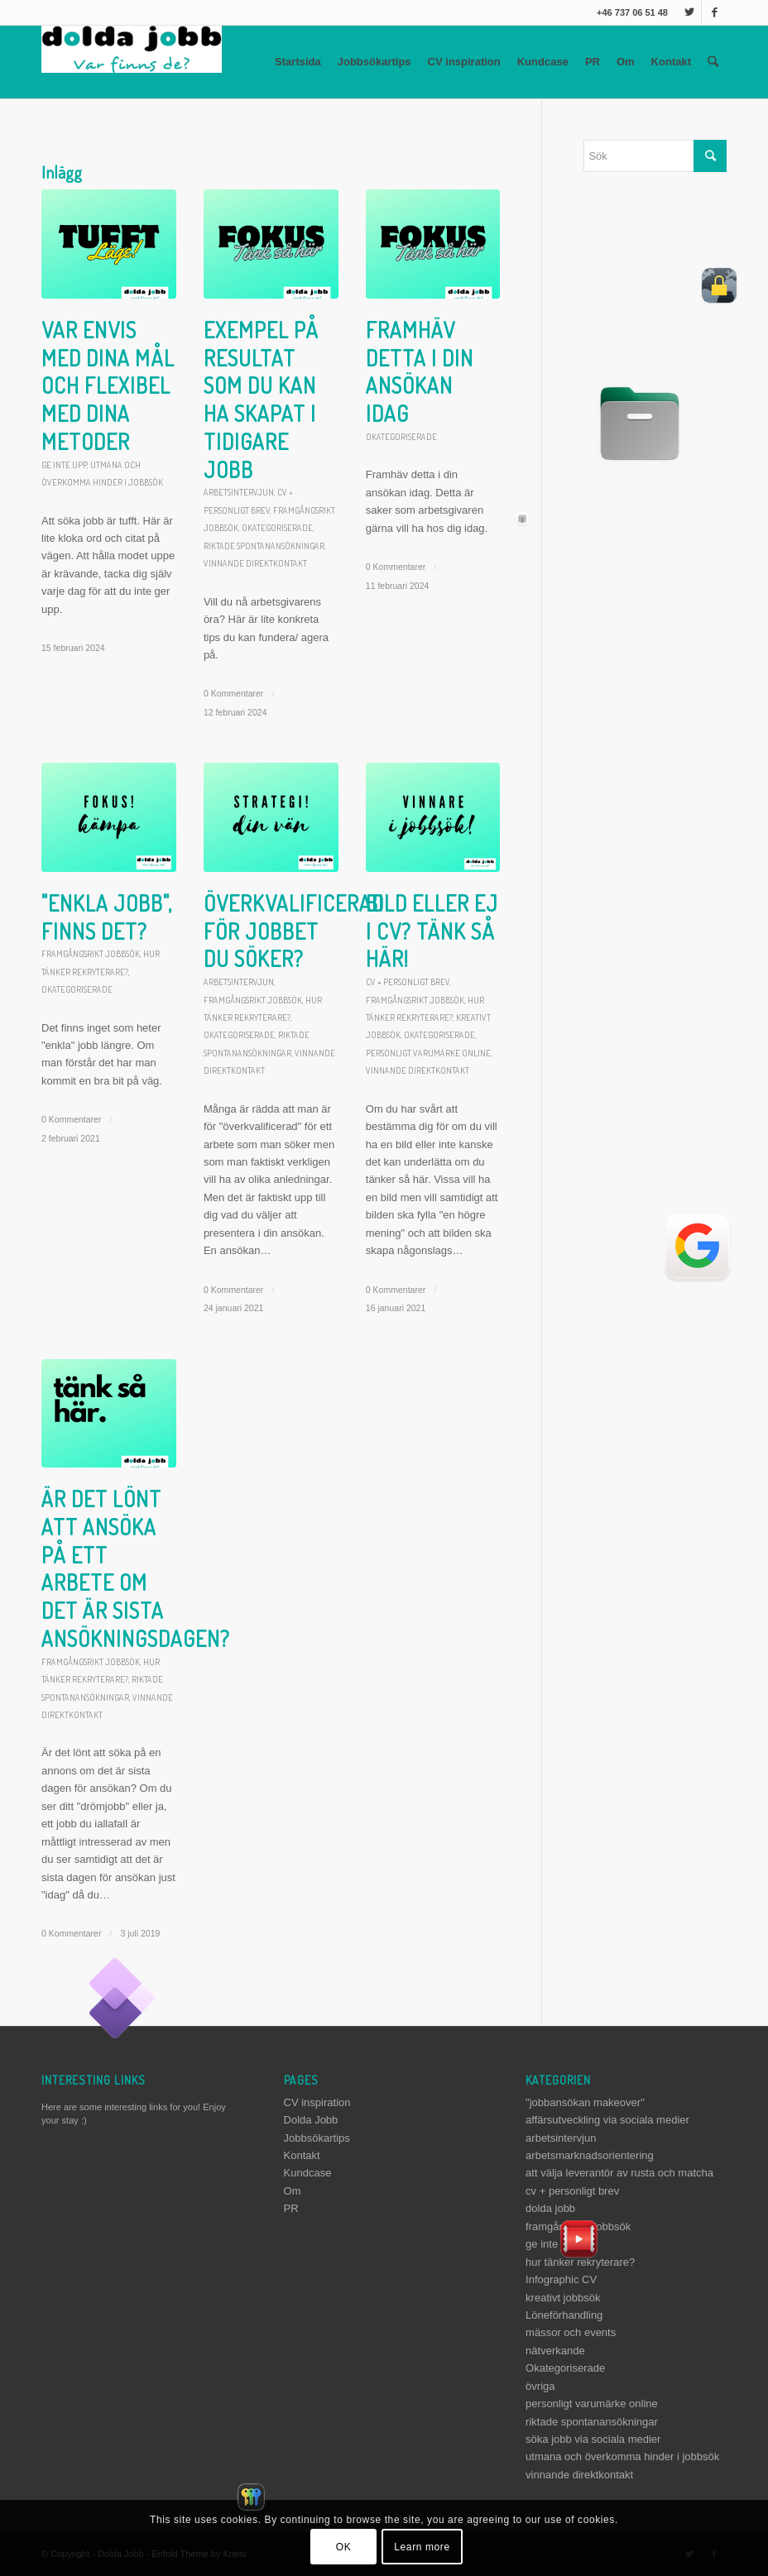  Describe the element at coordinates (719, 285) in the screenshot. I see `manage browser security and SSL certificate settings` at that location.